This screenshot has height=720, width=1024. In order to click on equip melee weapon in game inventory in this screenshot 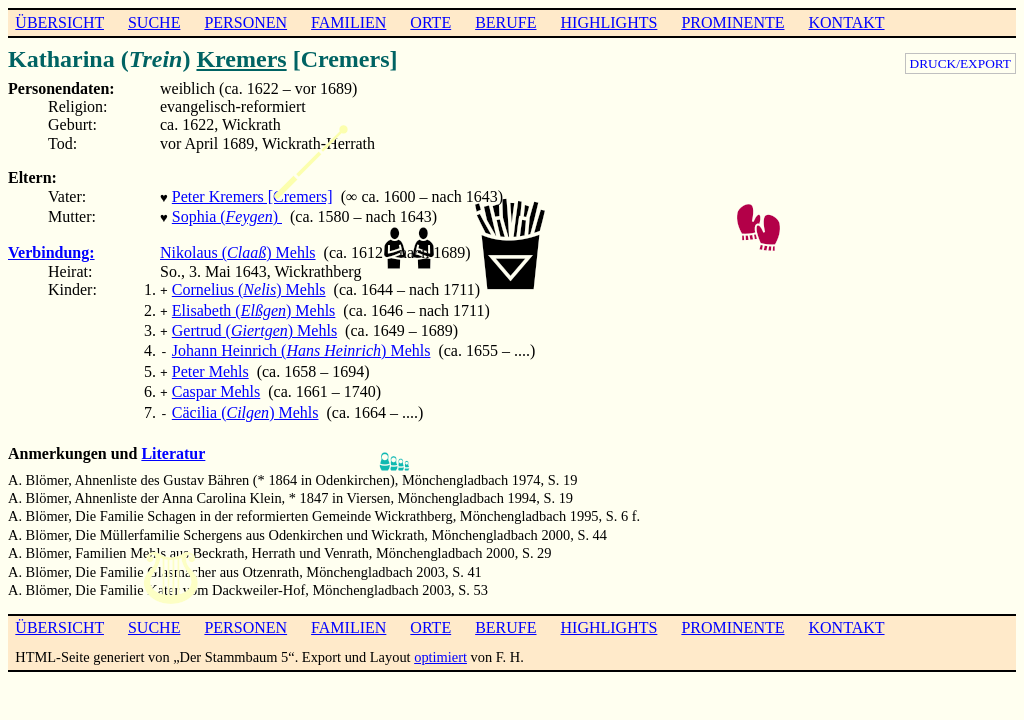, I will do `click(311, 162)`.